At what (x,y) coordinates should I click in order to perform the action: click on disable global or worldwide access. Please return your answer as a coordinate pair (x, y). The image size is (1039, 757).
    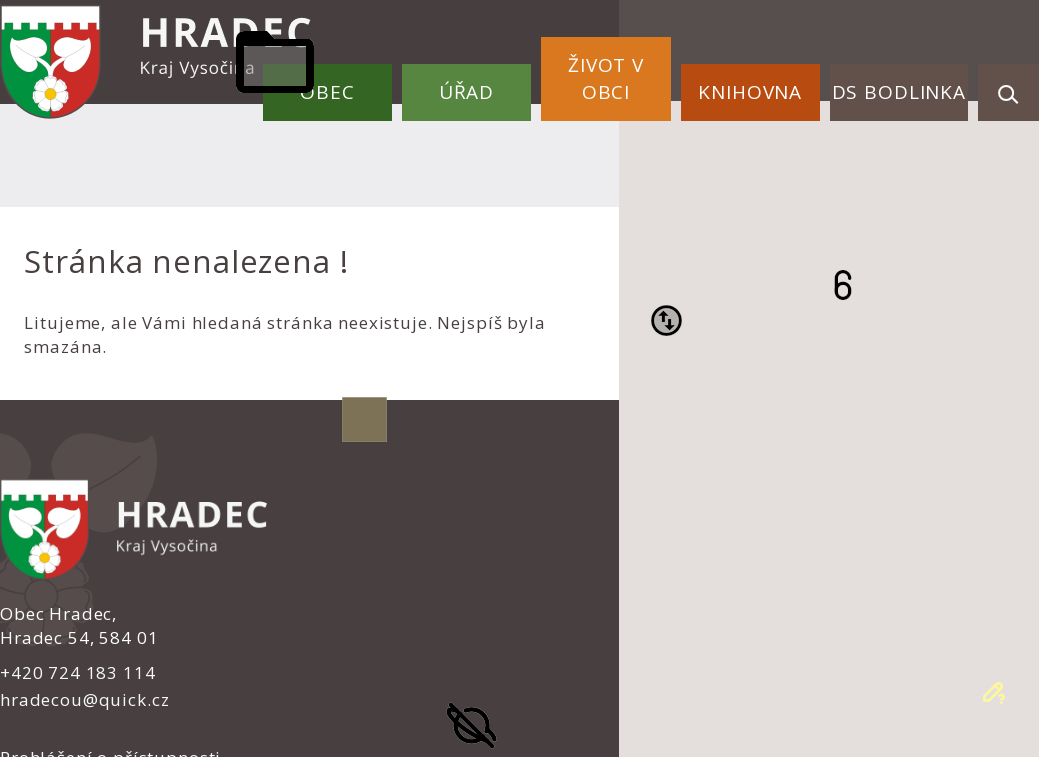
    Looking at the image, I should click on (471, 725).